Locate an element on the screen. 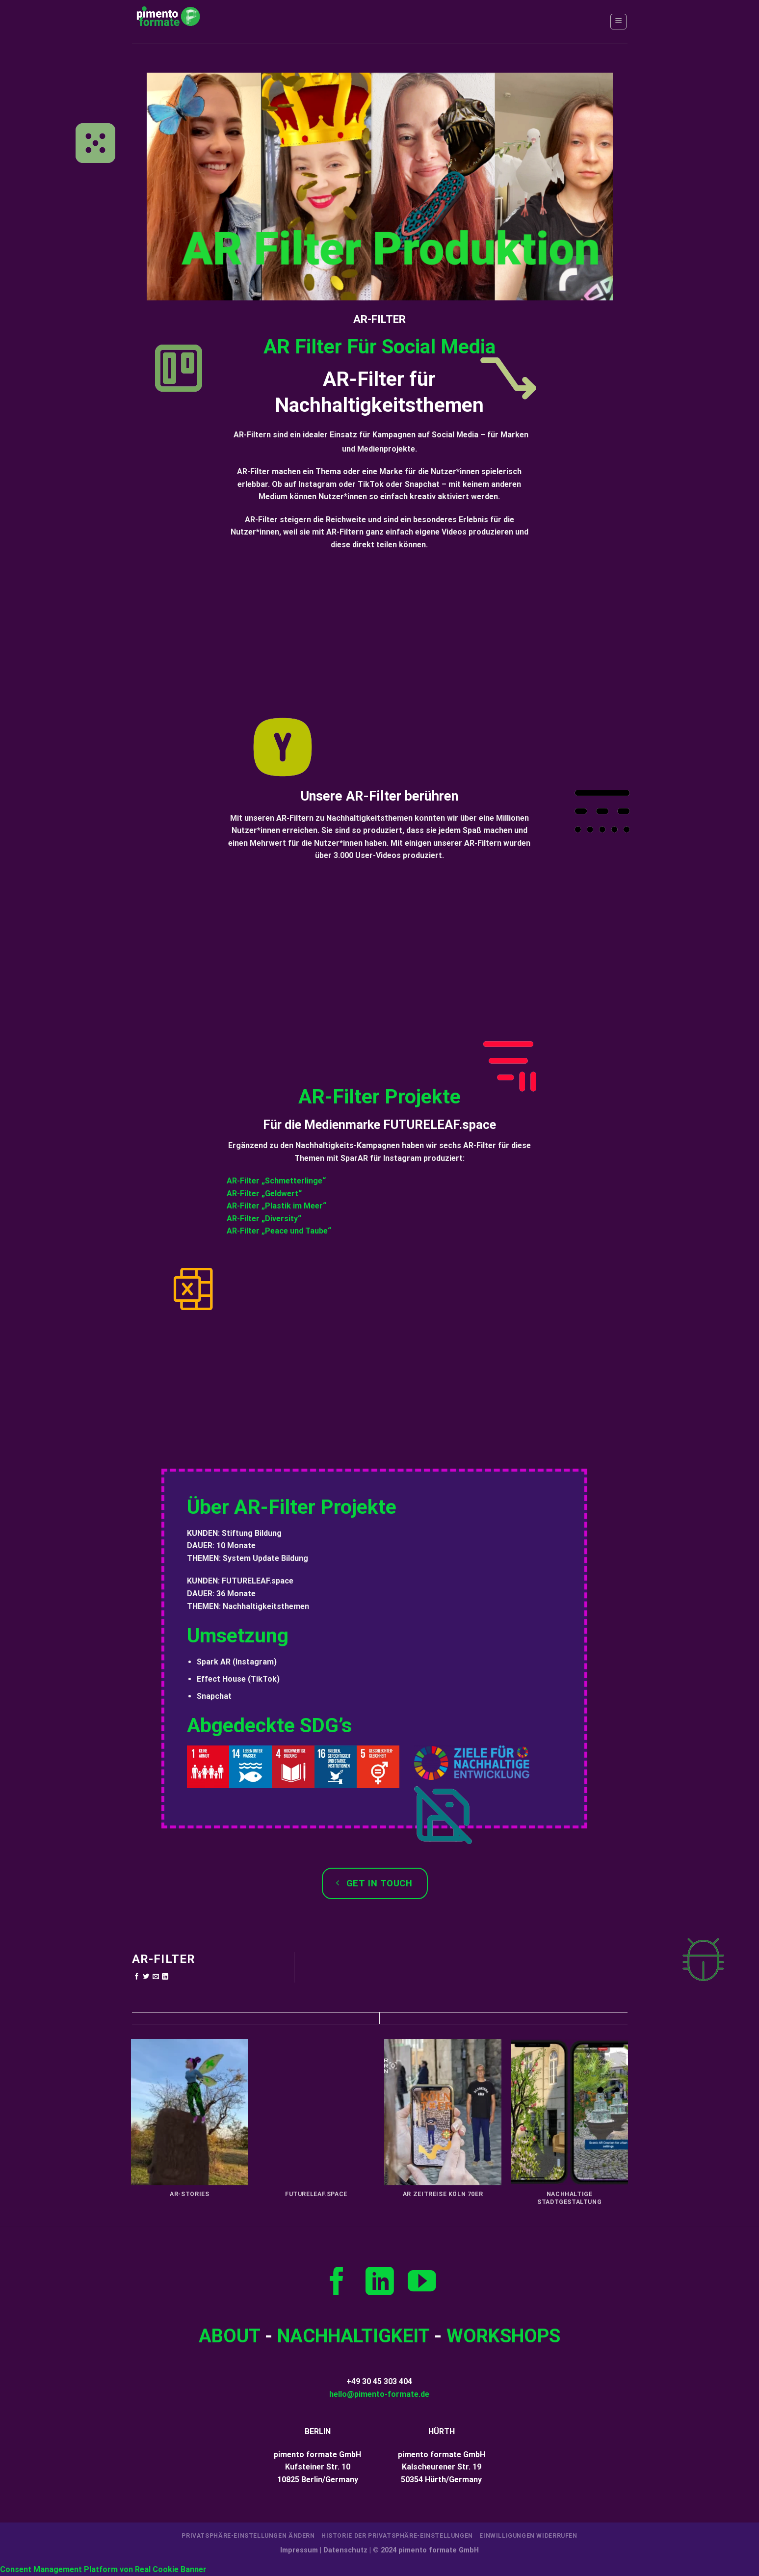 The height and width of the screenshot is (2576, 759). open Microsoft Excel is located at coordinates (195, 1289).